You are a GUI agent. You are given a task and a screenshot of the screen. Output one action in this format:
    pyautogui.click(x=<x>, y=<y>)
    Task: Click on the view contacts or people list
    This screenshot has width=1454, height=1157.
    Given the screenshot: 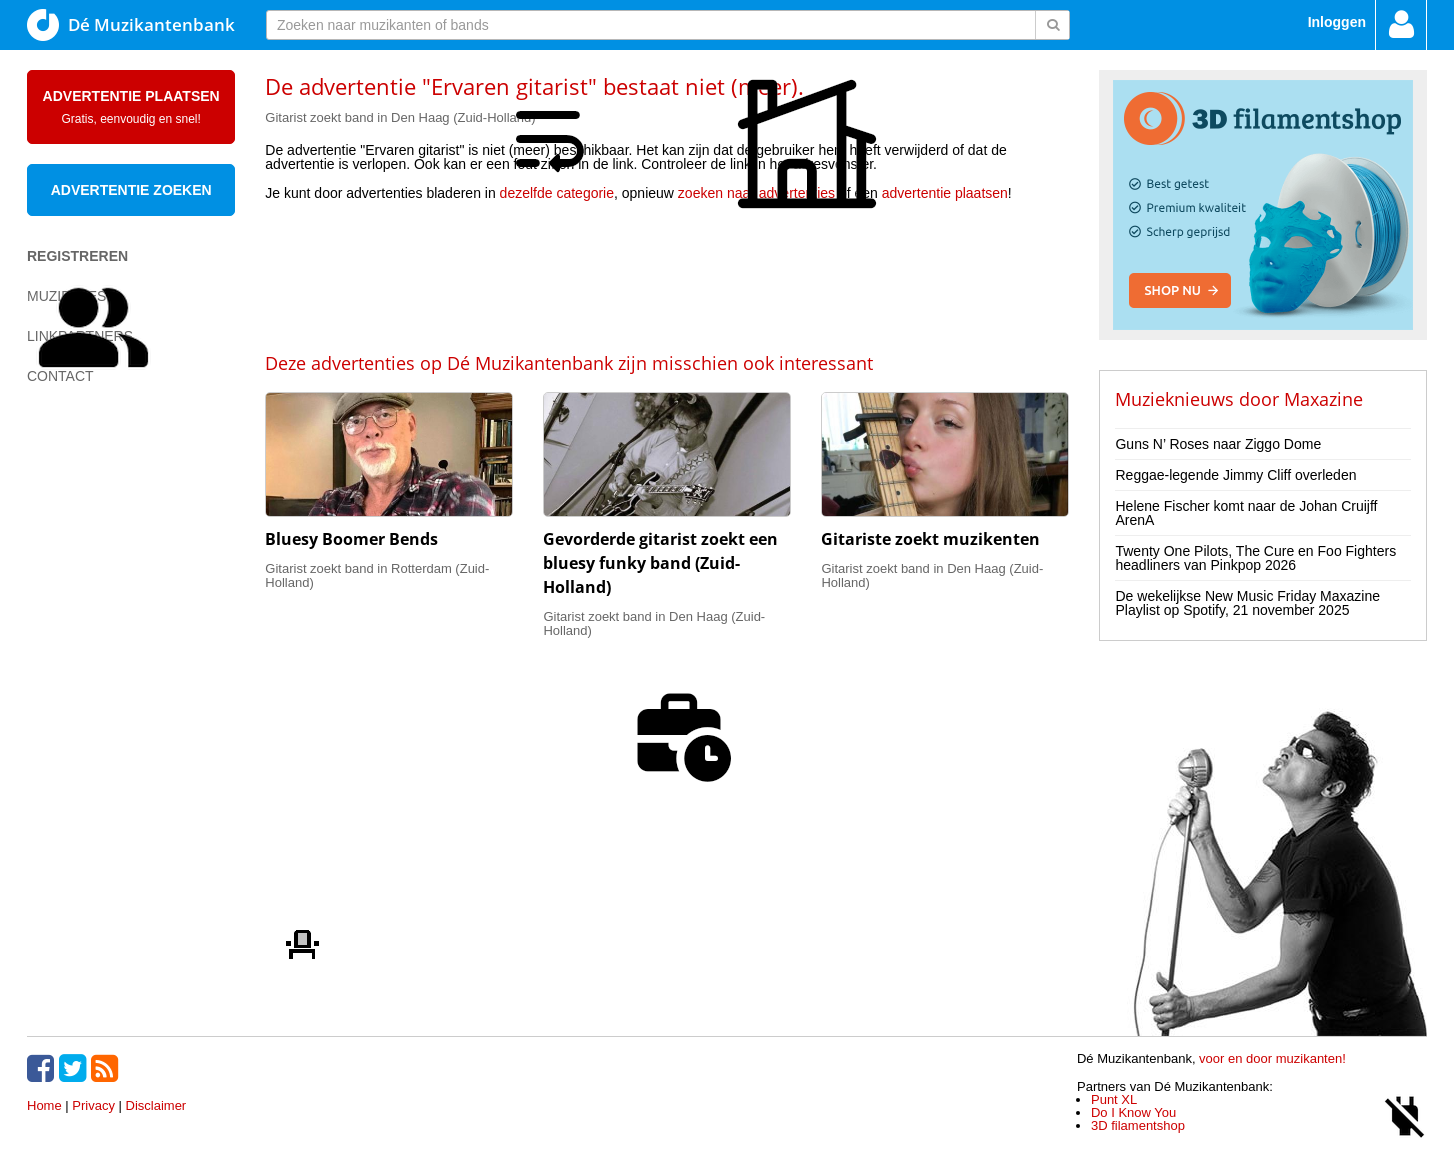 What is the action you would take?
    pyautogui.click(x=93, y=327)
    